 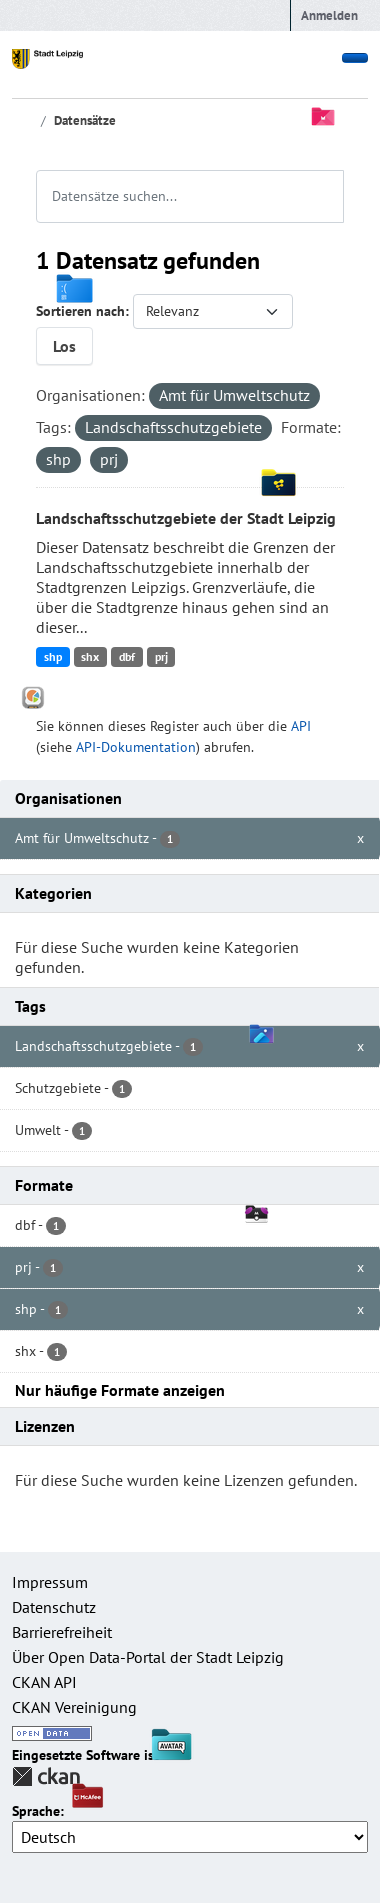 I want to click on open vrchat avatar files folder, so click(x=171, y=1745).